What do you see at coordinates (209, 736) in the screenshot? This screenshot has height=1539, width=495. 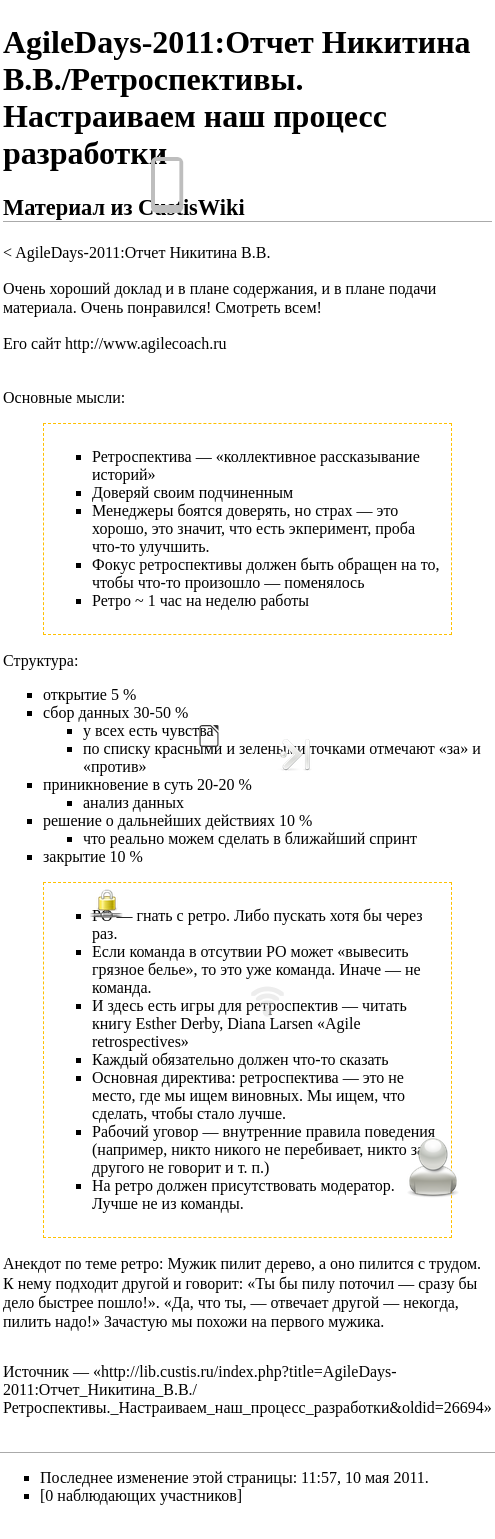 I see `open LibreOffice suite` at bounding box center [209, 736].